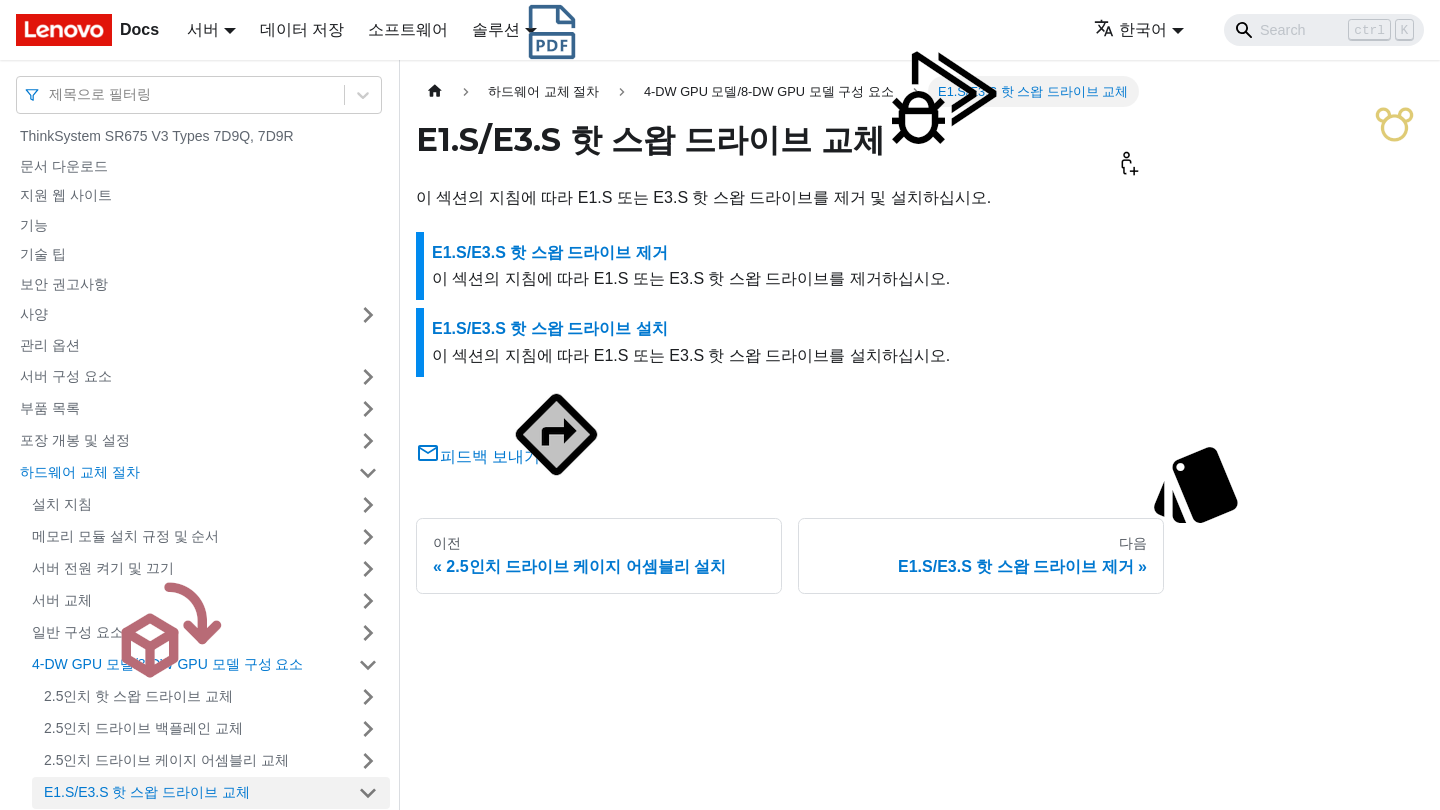  I want to click on add a new user or contact, so click(1126, 163).